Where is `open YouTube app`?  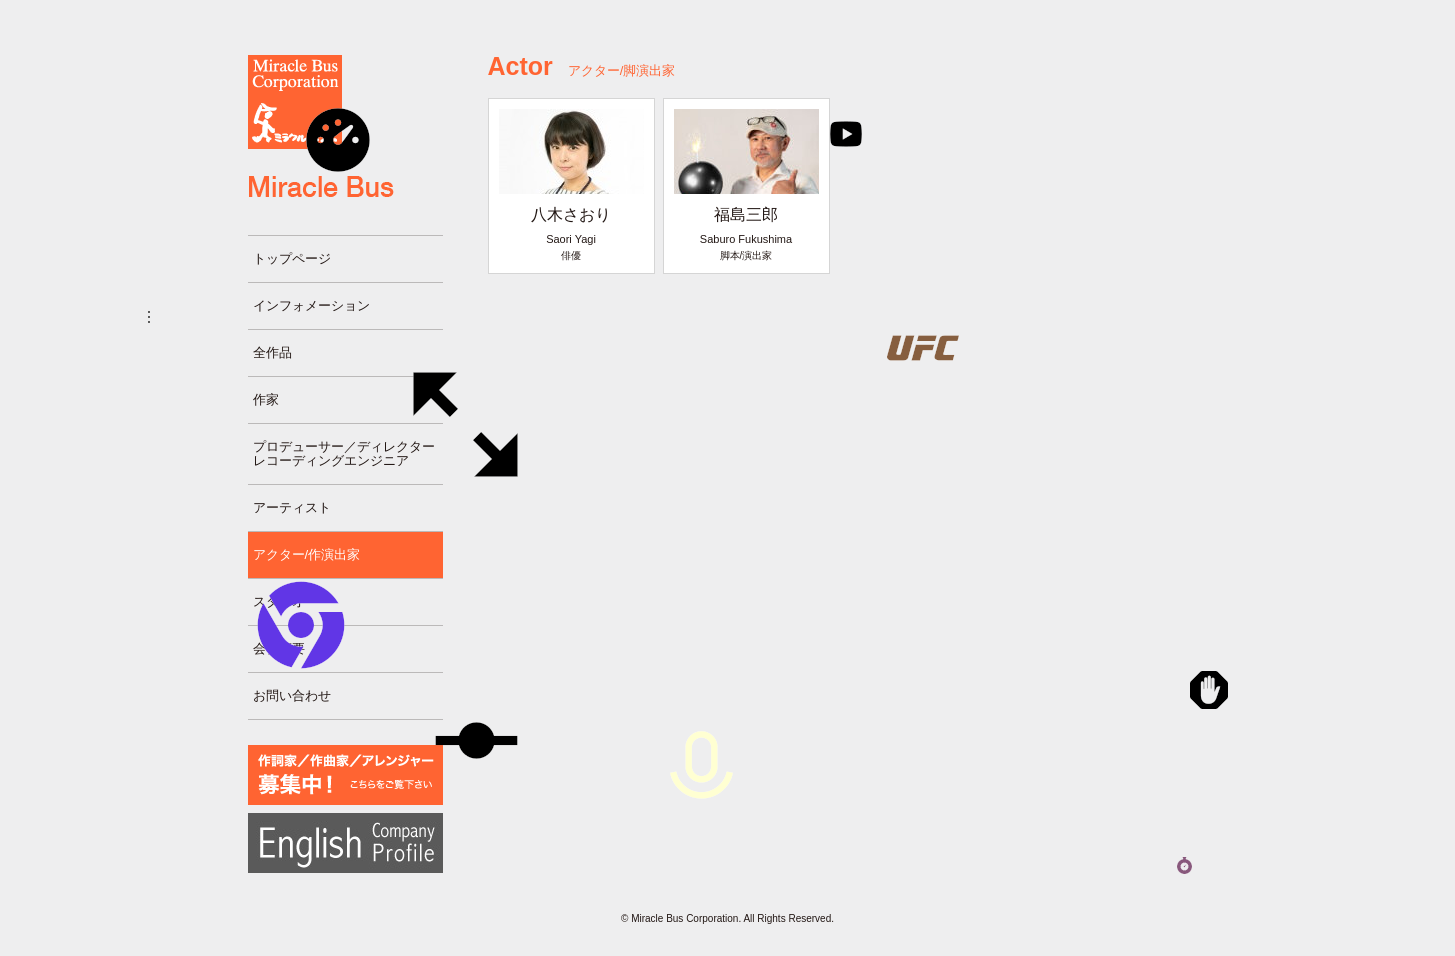
open YouTube app is located at coordinates (846, 134).